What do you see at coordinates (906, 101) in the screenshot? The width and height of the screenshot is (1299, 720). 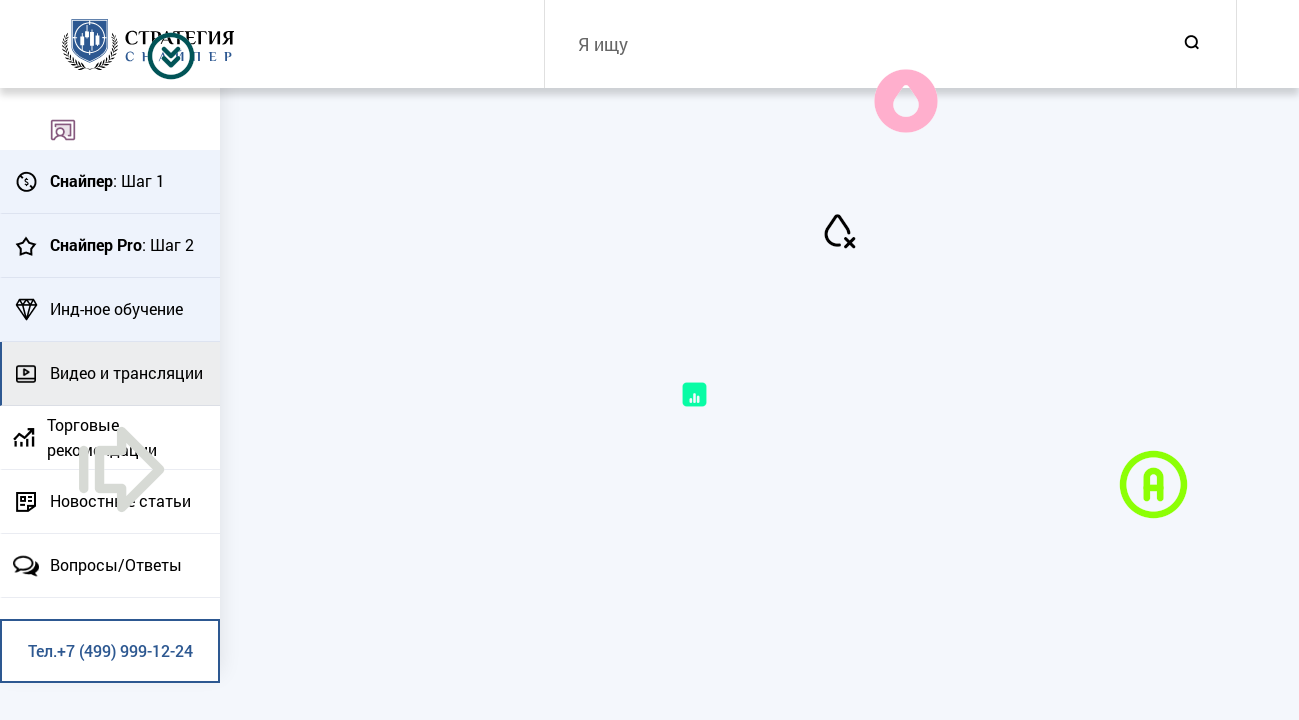 I see `adjust color or ink settings` at bounding box center [906, 101].